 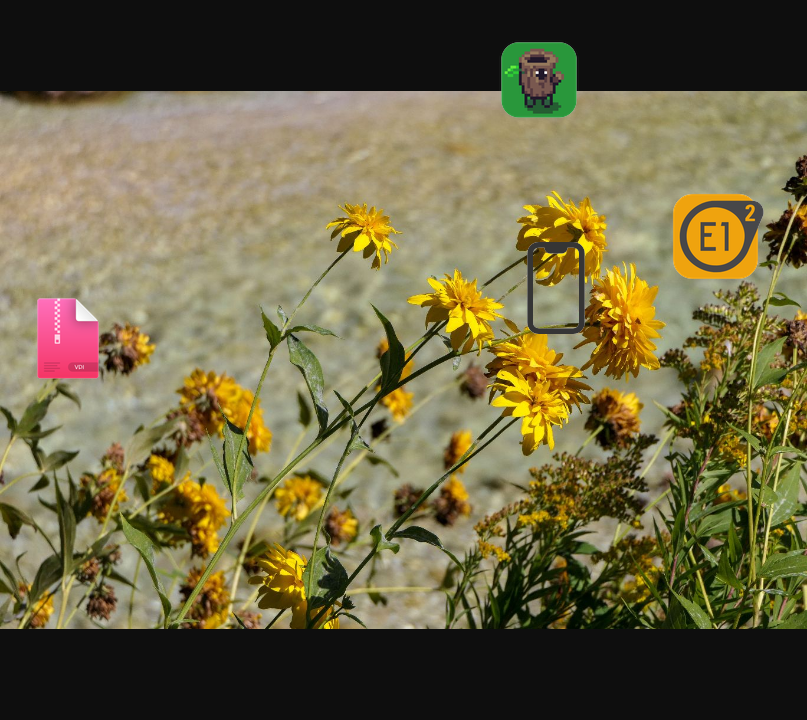 What do you see at coordinates (715, 236) in the screenshot?
I see `launch Half-Life 2: Episode One` at bounding box center [715, 236].